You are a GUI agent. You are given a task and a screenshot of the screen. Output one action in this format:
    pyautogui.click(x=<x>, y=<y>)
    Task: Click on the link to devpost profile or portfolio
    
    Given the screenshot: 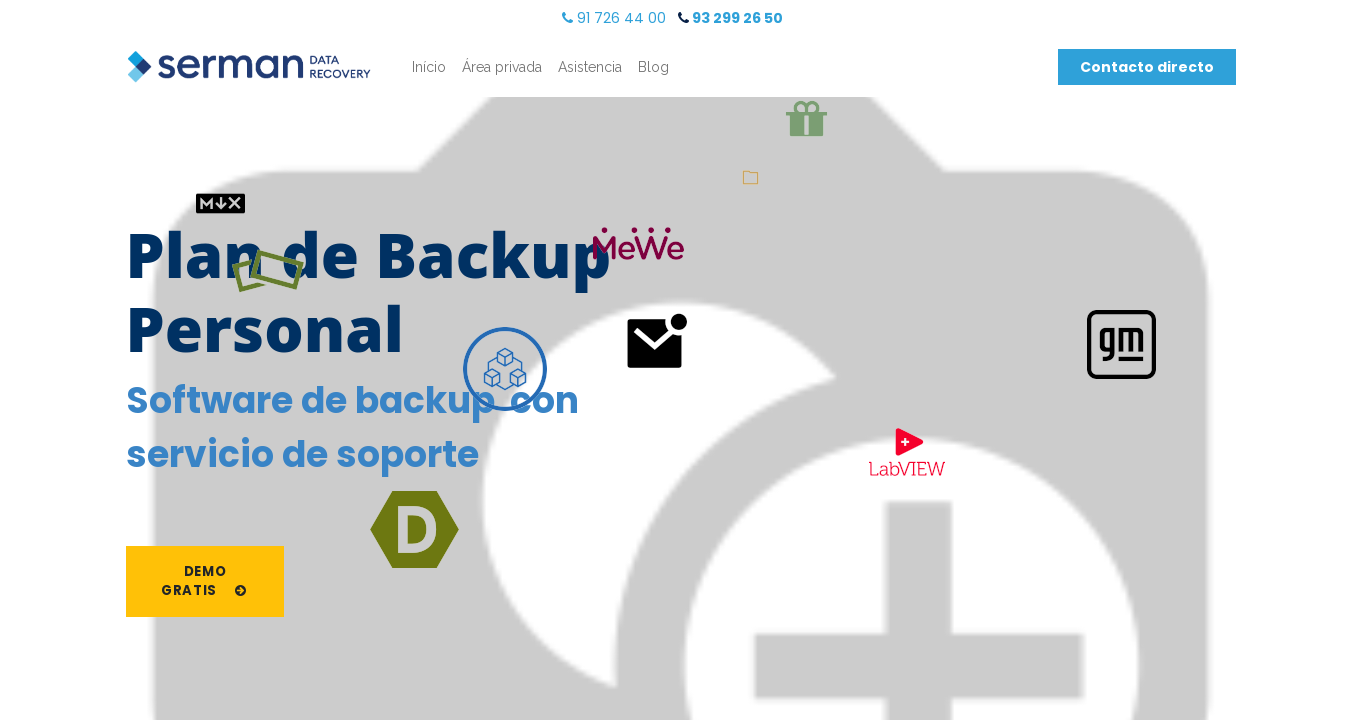 What is the action you would take?
    pyautogui.click(x=414, y=529)
    